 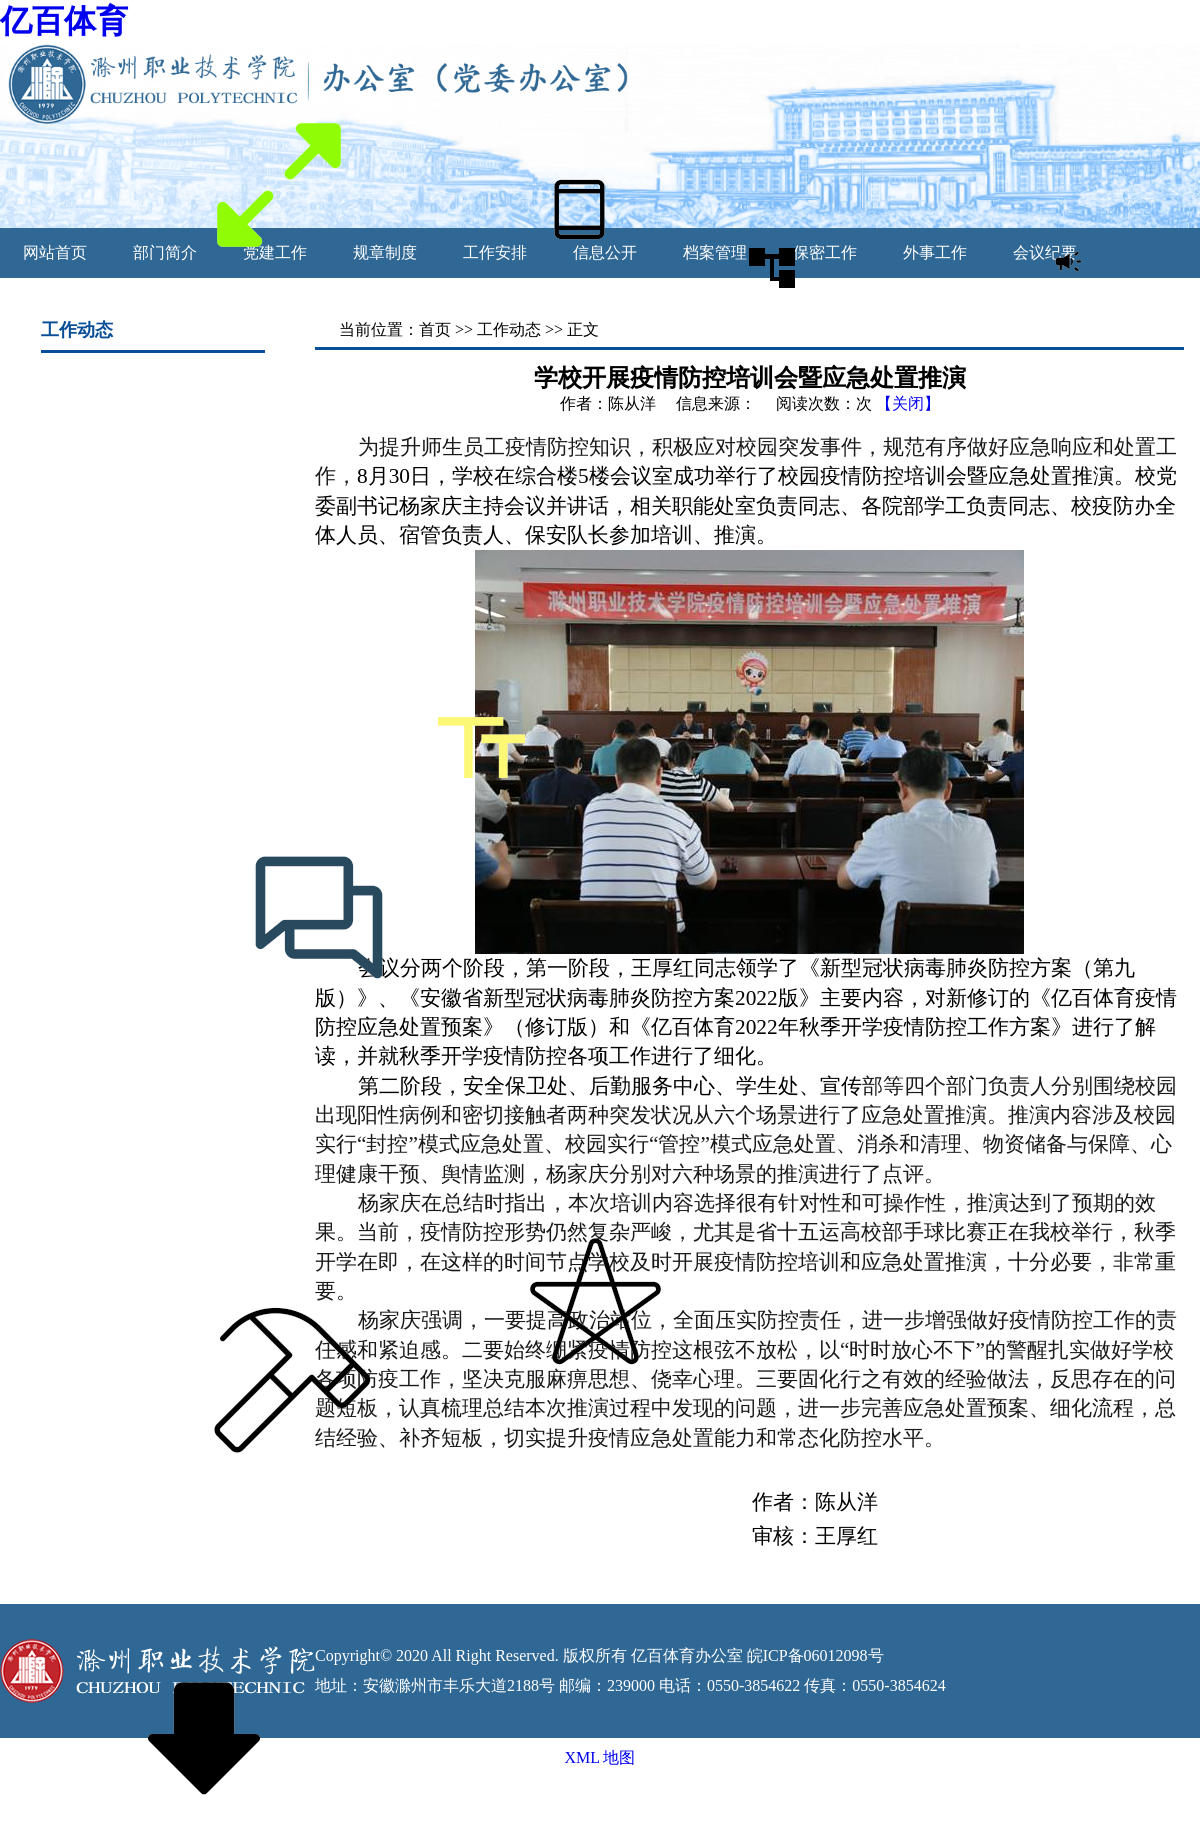 I want to click on access tools or settings, so click(x=284, y=1383).